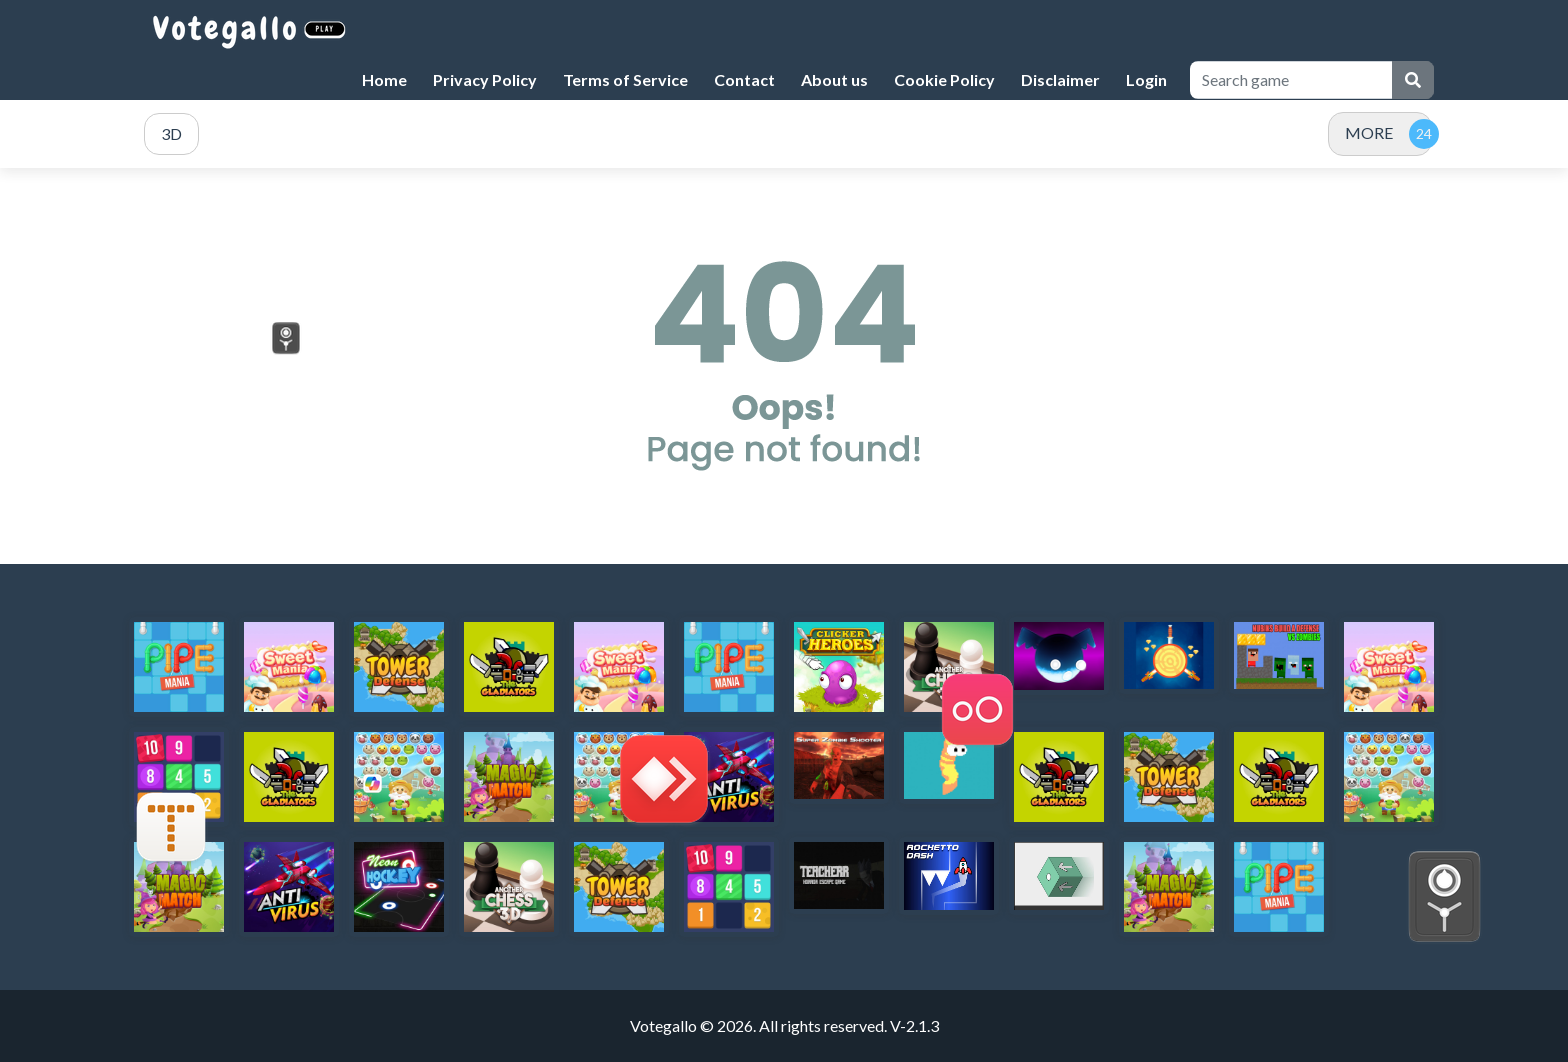 This screenshot has width=1568, height=1062. What do you see at coordinates (1444, 896) in the screenshot?
I see `open Déjà Dup backup application` at bounding box center [1444, 896].